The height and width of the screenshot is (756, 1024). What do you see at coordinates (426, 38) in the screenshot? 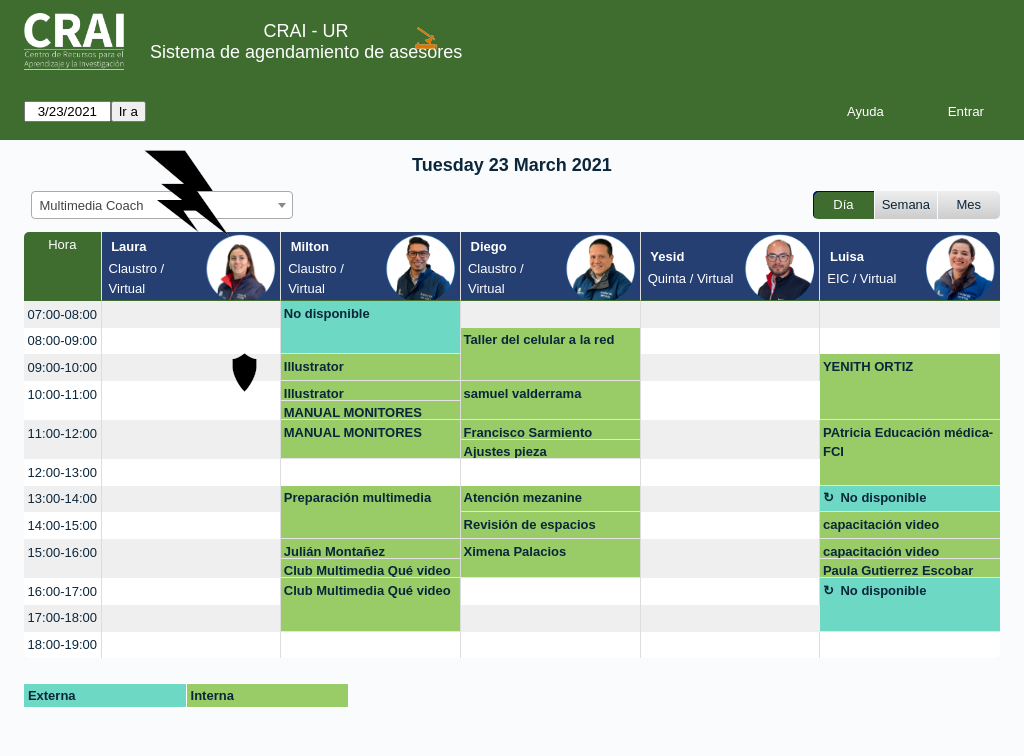
I see `woodcutting or logging activity in a game` at bounding box center [426, 38].